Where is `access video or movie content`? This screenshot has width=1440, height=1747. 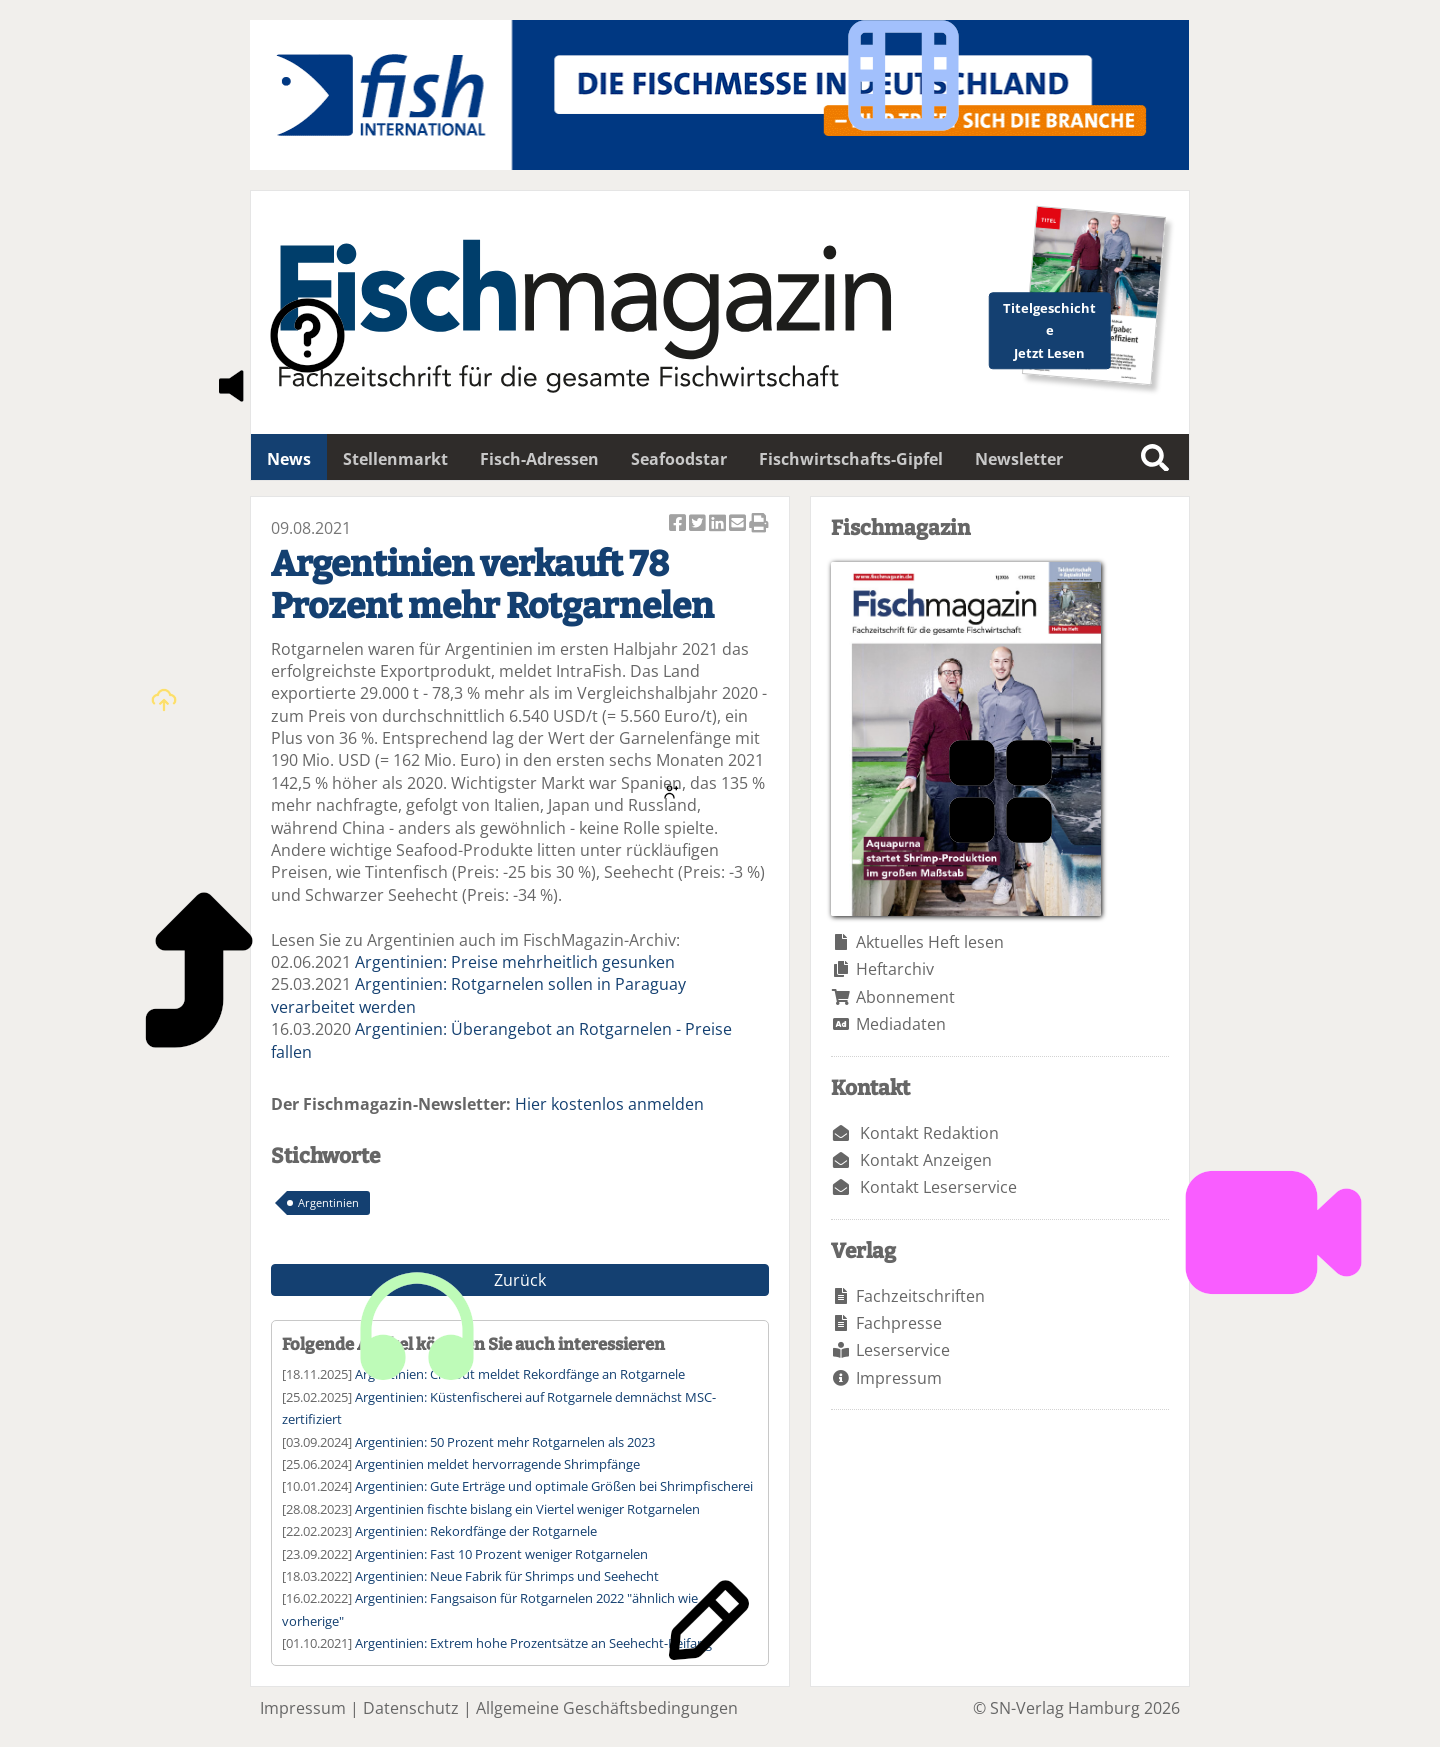
access video or movie content is located at coordinates (903, 75).